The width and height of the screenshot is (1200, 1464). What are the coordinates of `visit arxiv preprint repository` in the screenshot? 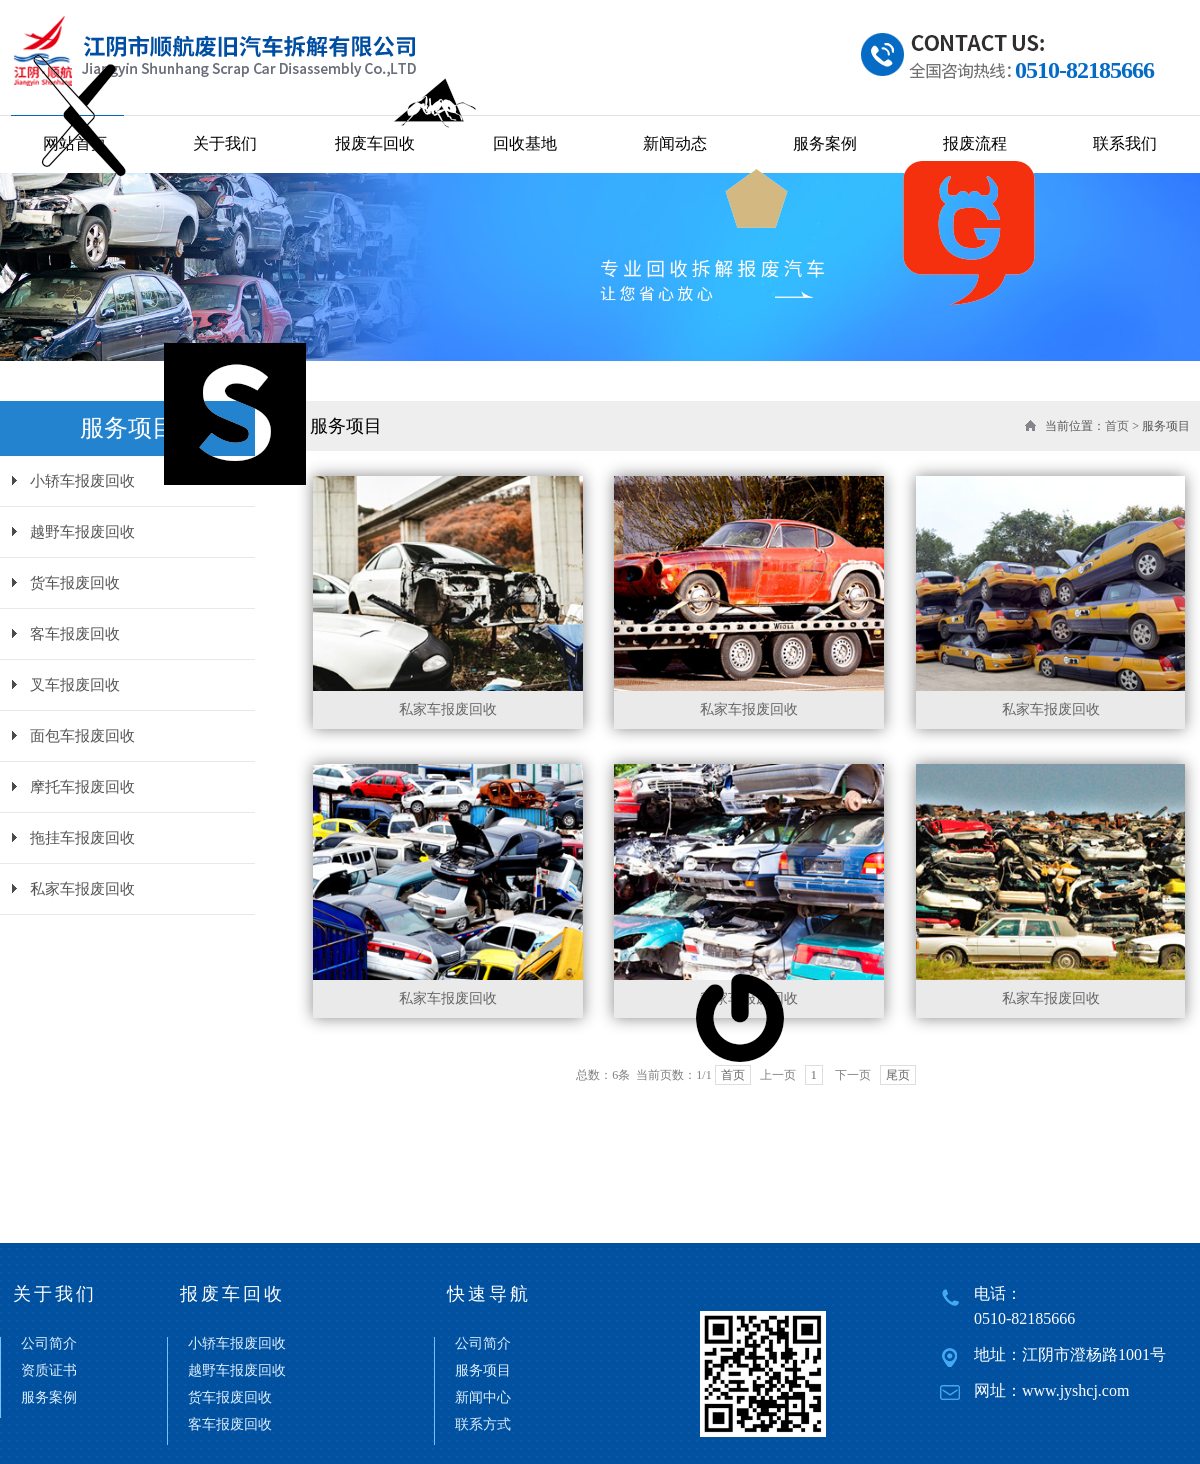 It's located at (79, 115).